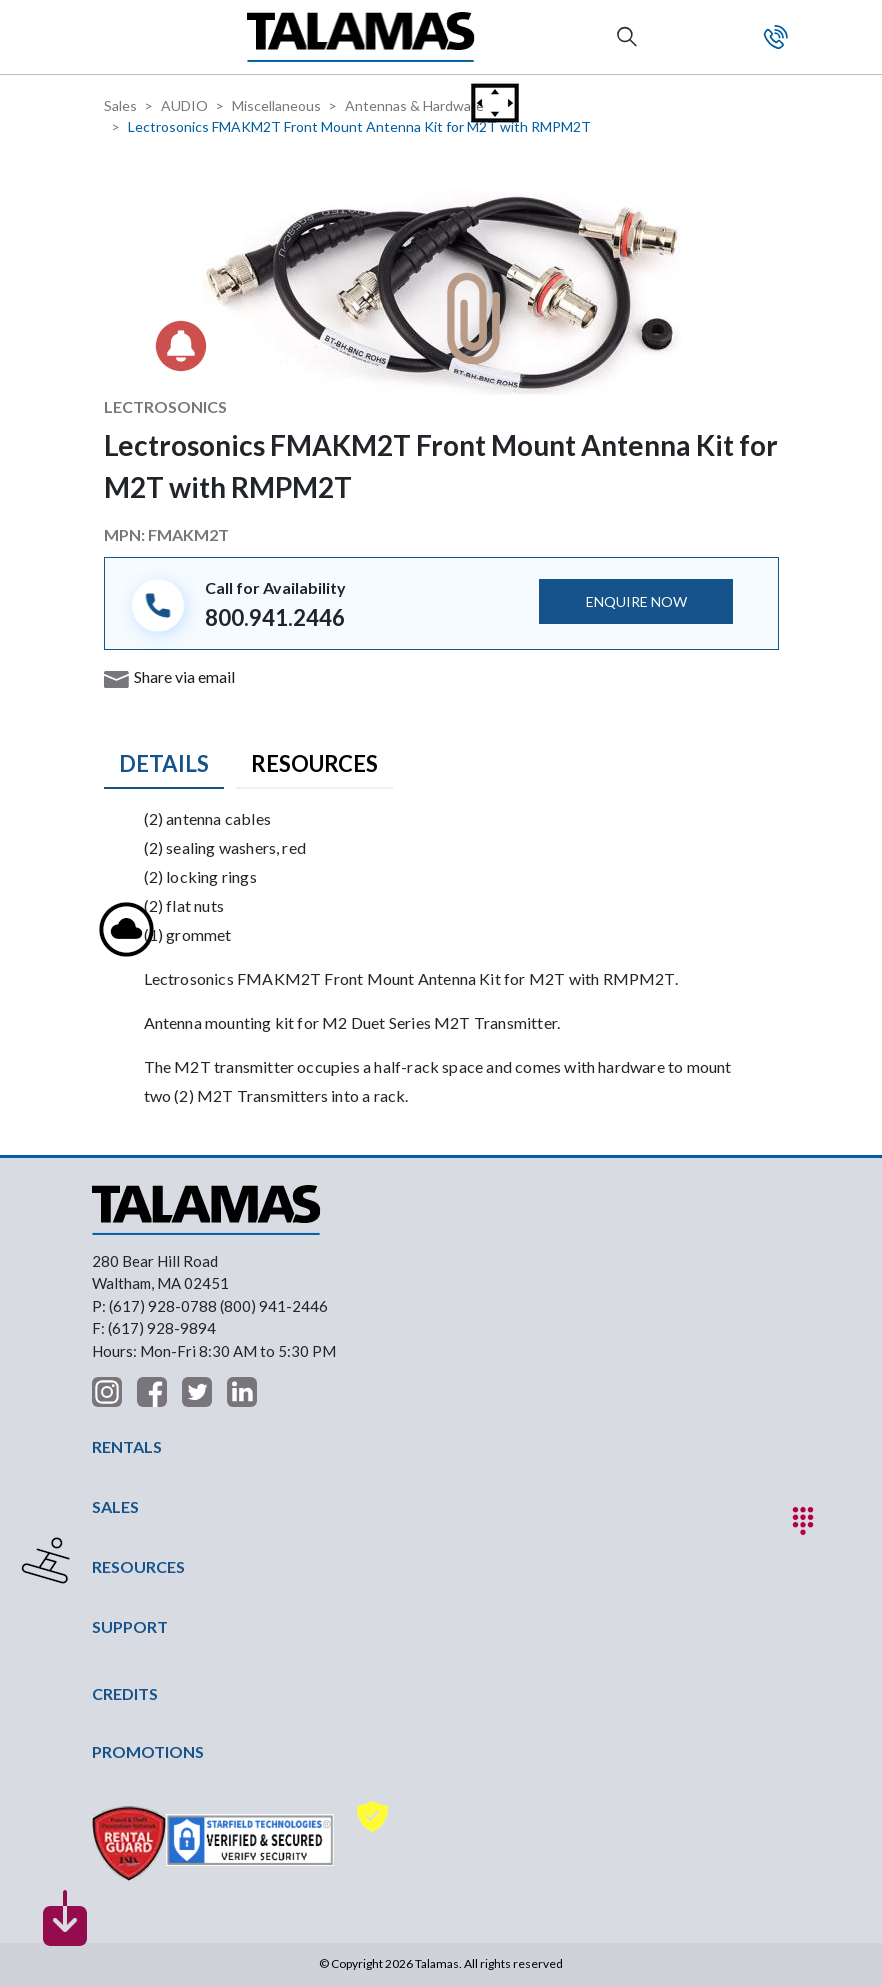 The width and height of the screenshot is (882, 1986). Describe the element at coordinates (48, 1560) in the screenshot. I see `access snowboarding or winter sports activities` at that location.